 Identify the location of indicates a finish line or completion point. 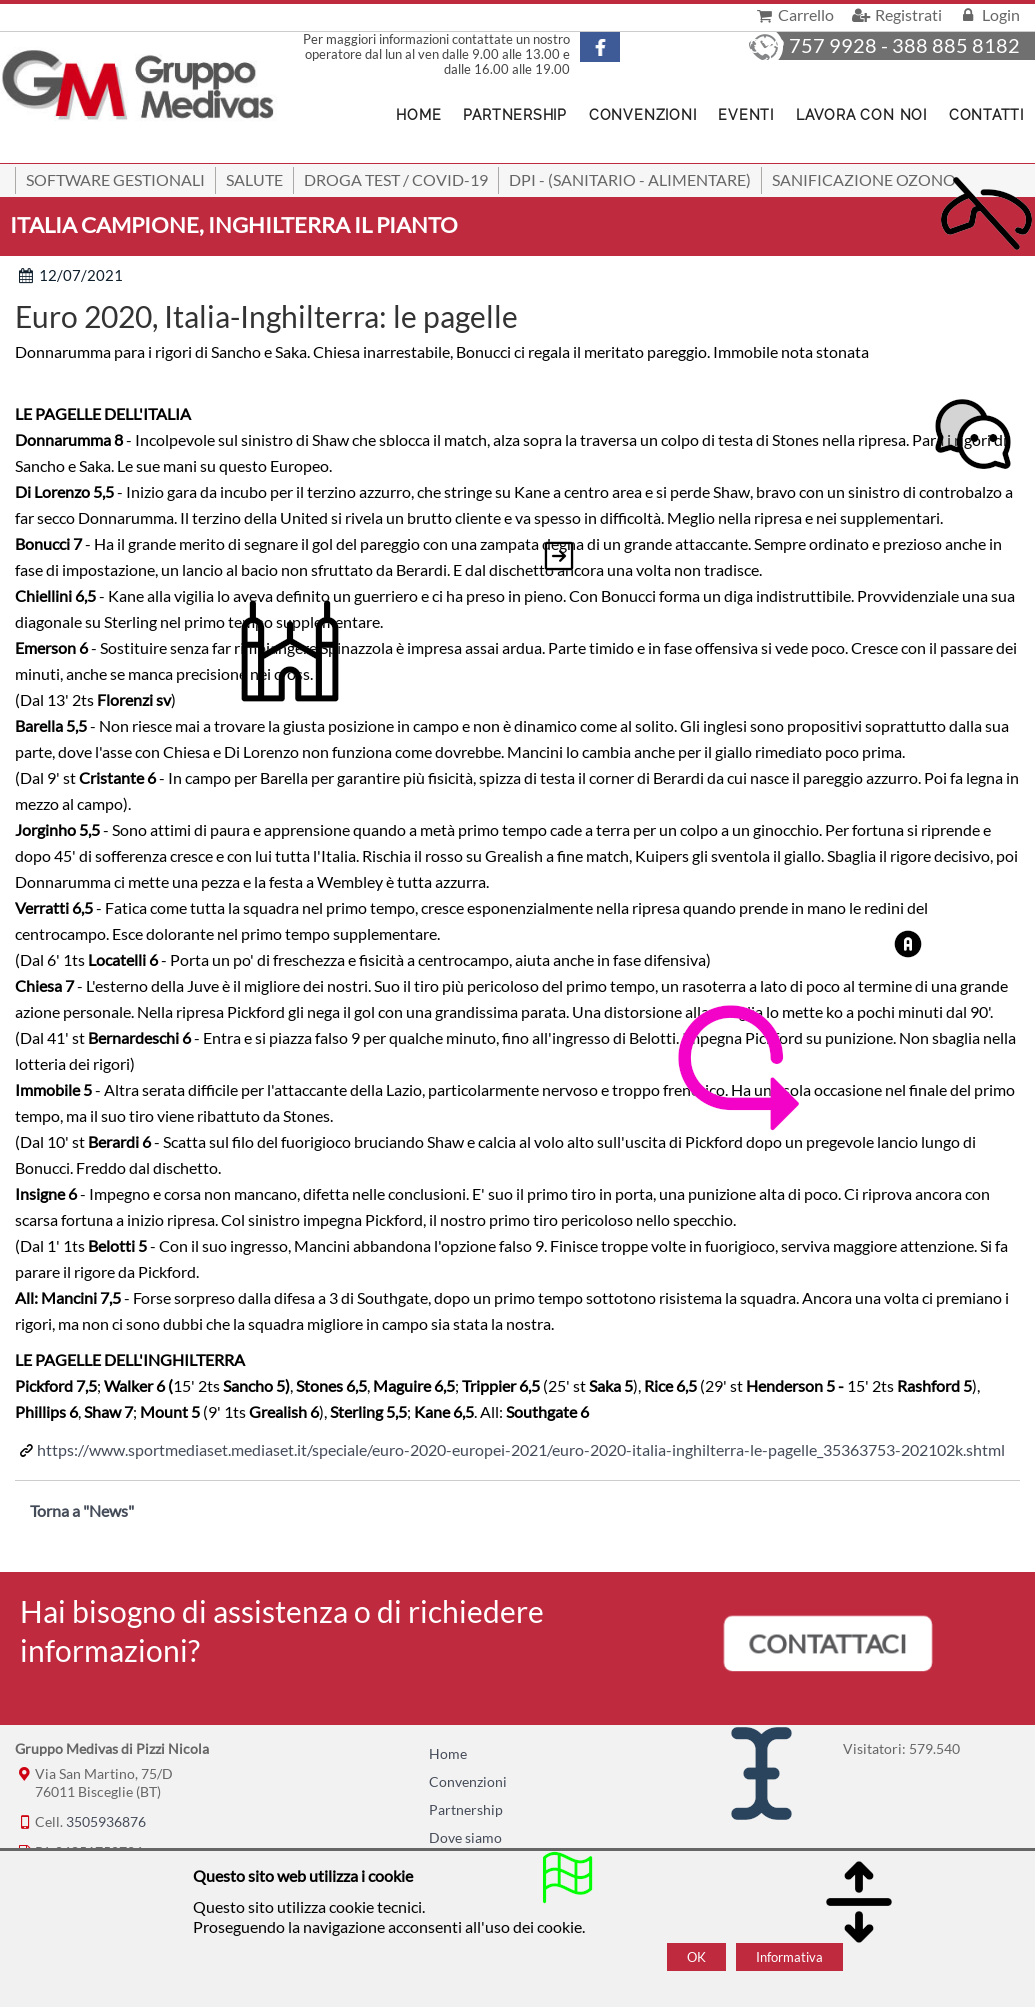
(565, 1876).